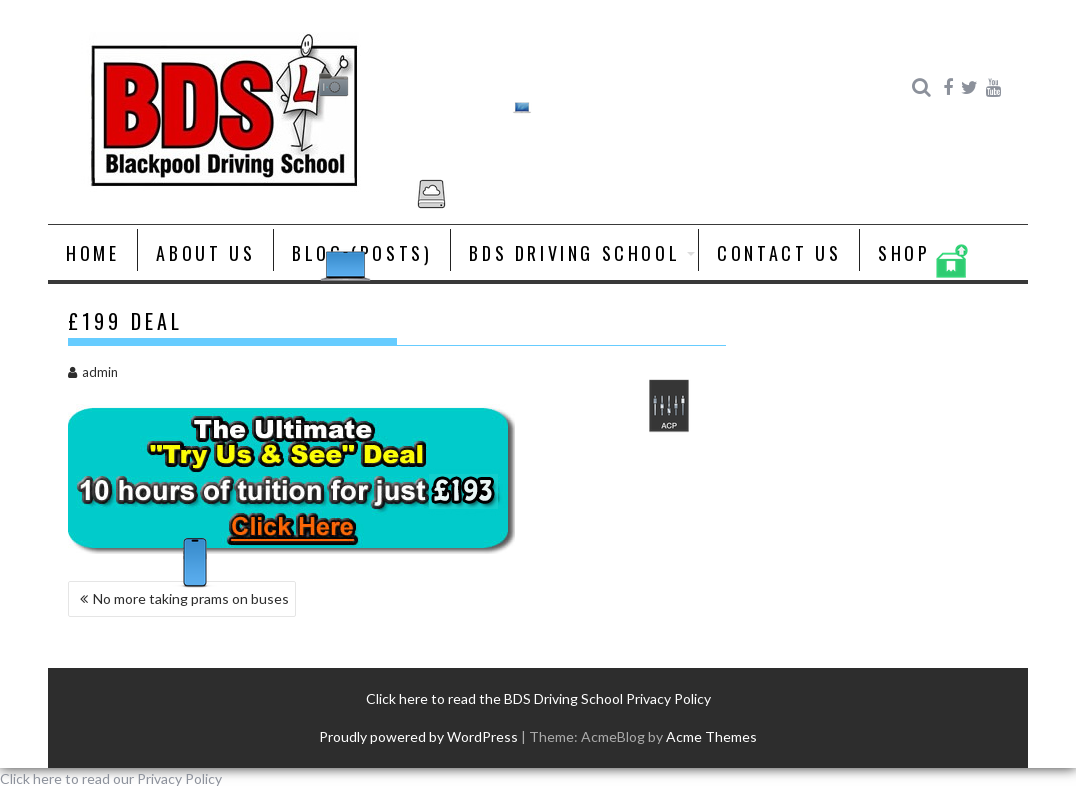 The height and width of the screenshot is (790, 1076). What do you see at coordinates (951, 261) in the screenshot?
I see `software update available for download` at bounding box center [951, 261].